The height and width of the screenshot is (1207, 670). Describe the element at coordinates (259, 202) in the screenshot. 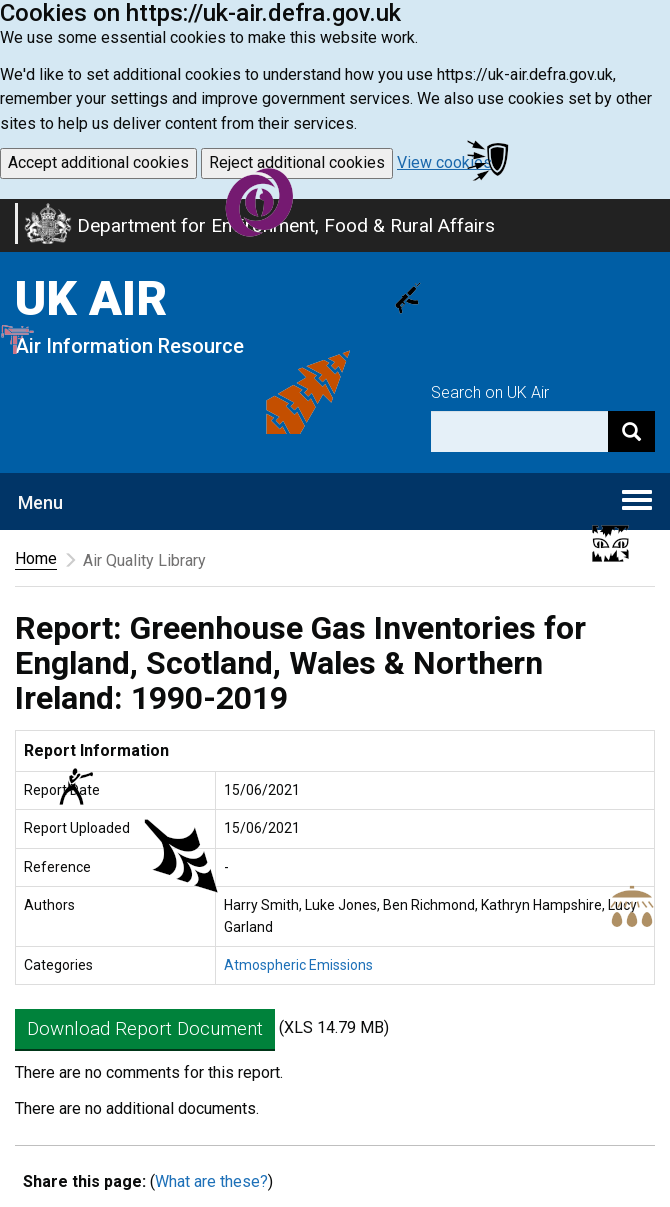

I see `indicates a surreal or dream-like game state` at that location.